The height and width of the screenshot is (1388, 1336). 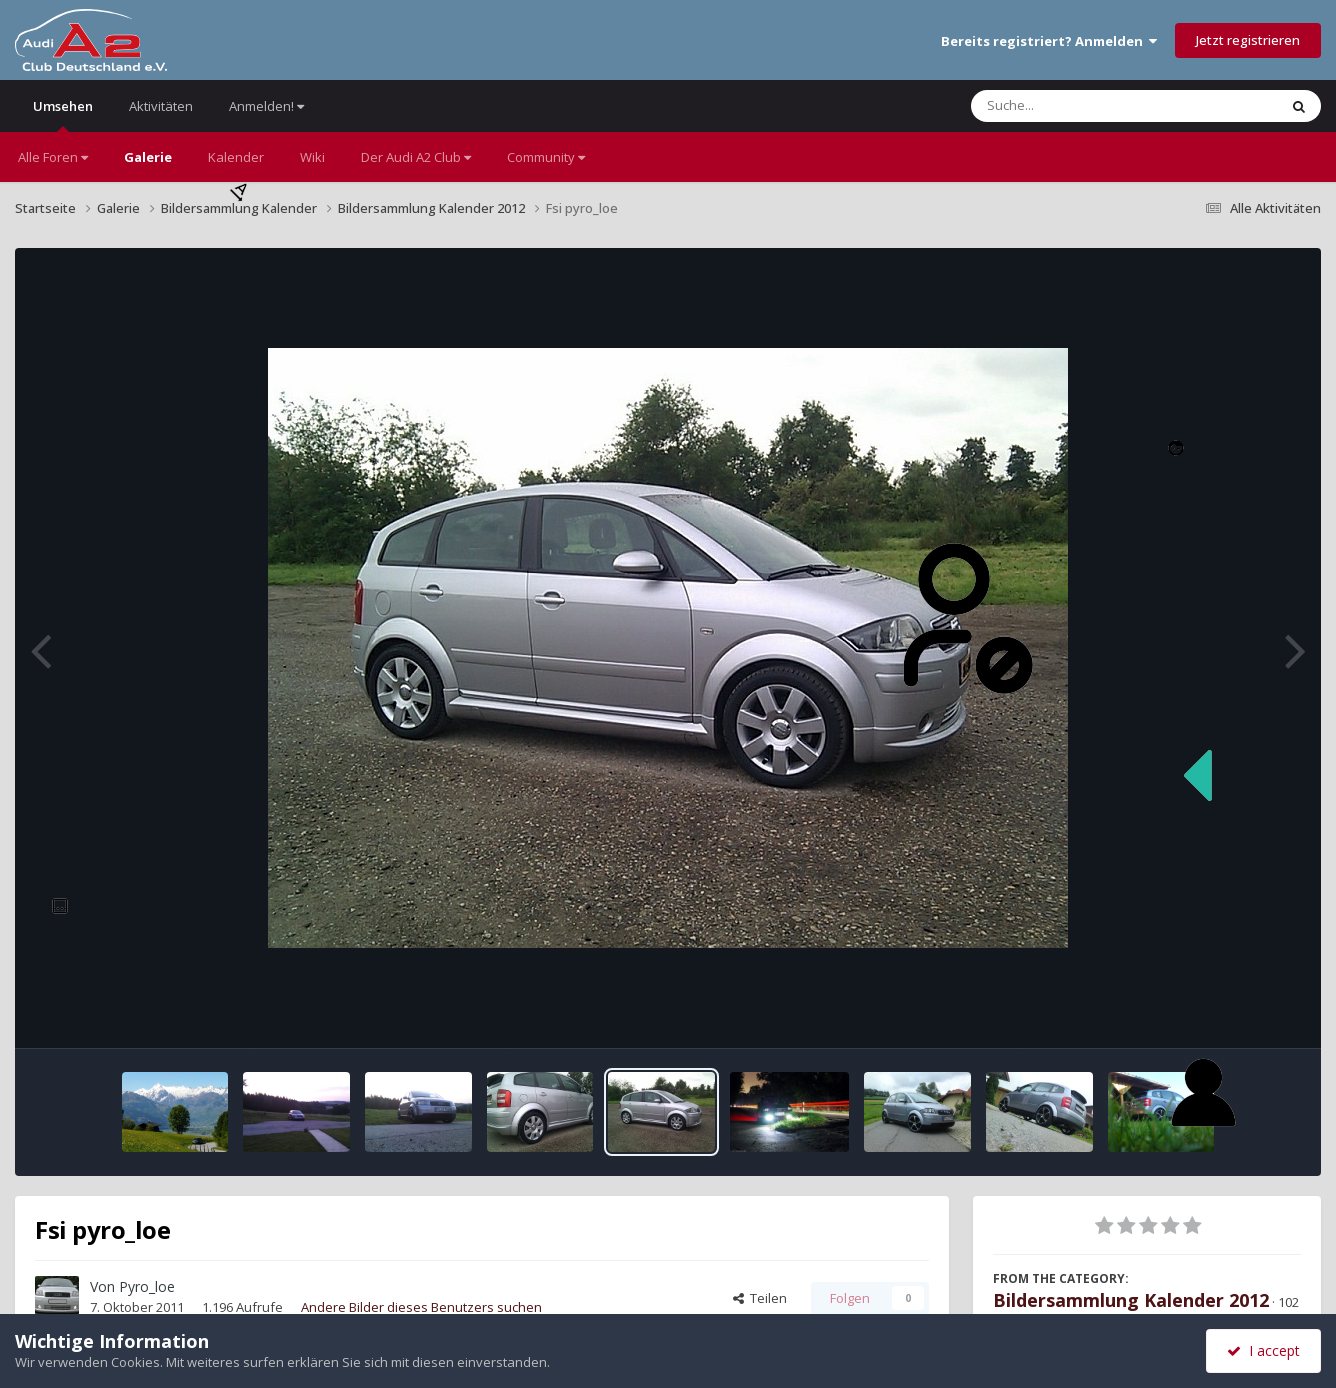 I want to click on access your profile or account settings, so click(x=1176, y=448).